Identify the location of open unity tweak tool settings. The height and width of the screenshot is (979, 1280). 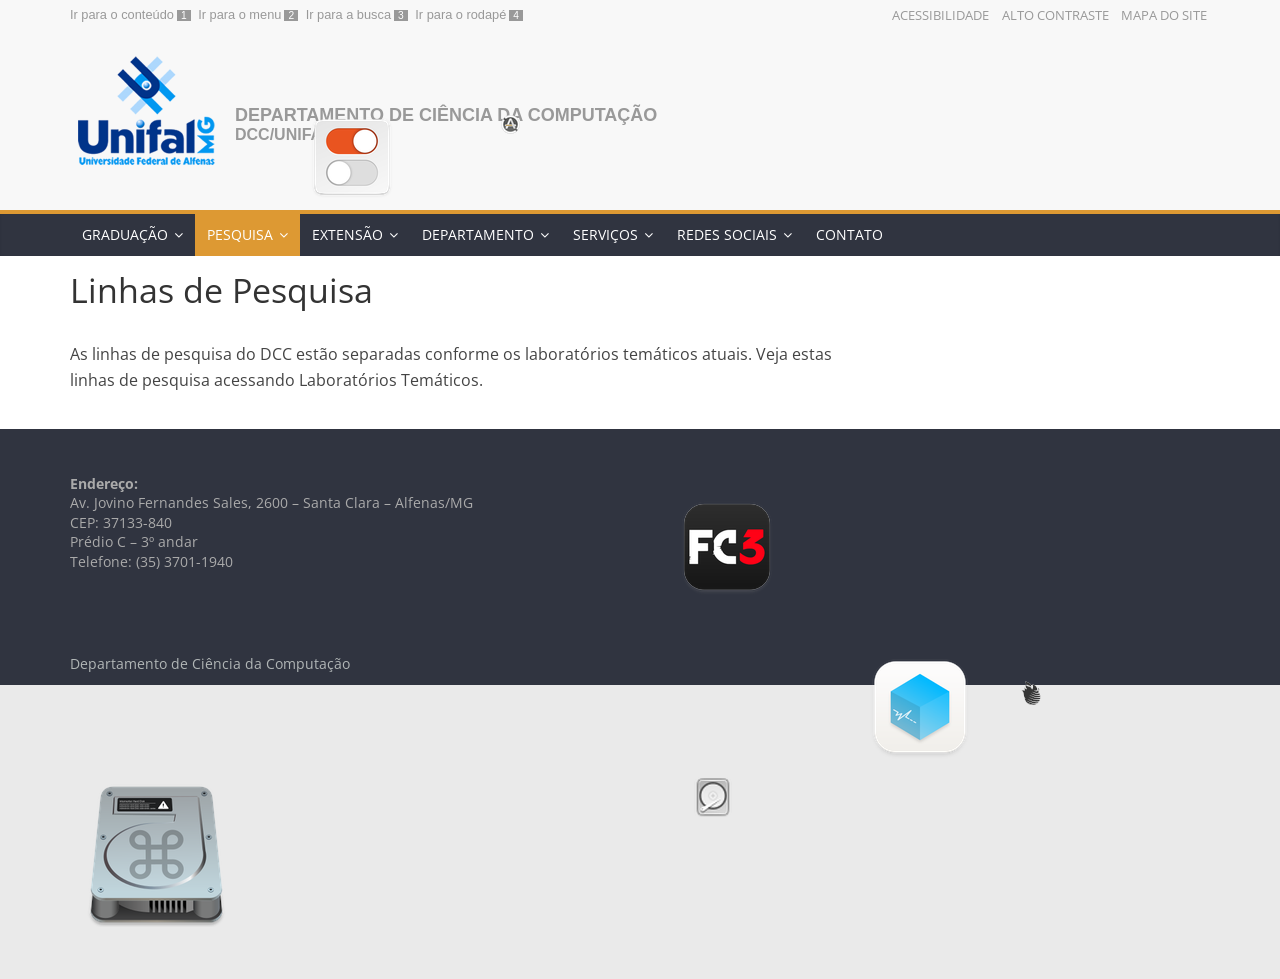
(352, 157).